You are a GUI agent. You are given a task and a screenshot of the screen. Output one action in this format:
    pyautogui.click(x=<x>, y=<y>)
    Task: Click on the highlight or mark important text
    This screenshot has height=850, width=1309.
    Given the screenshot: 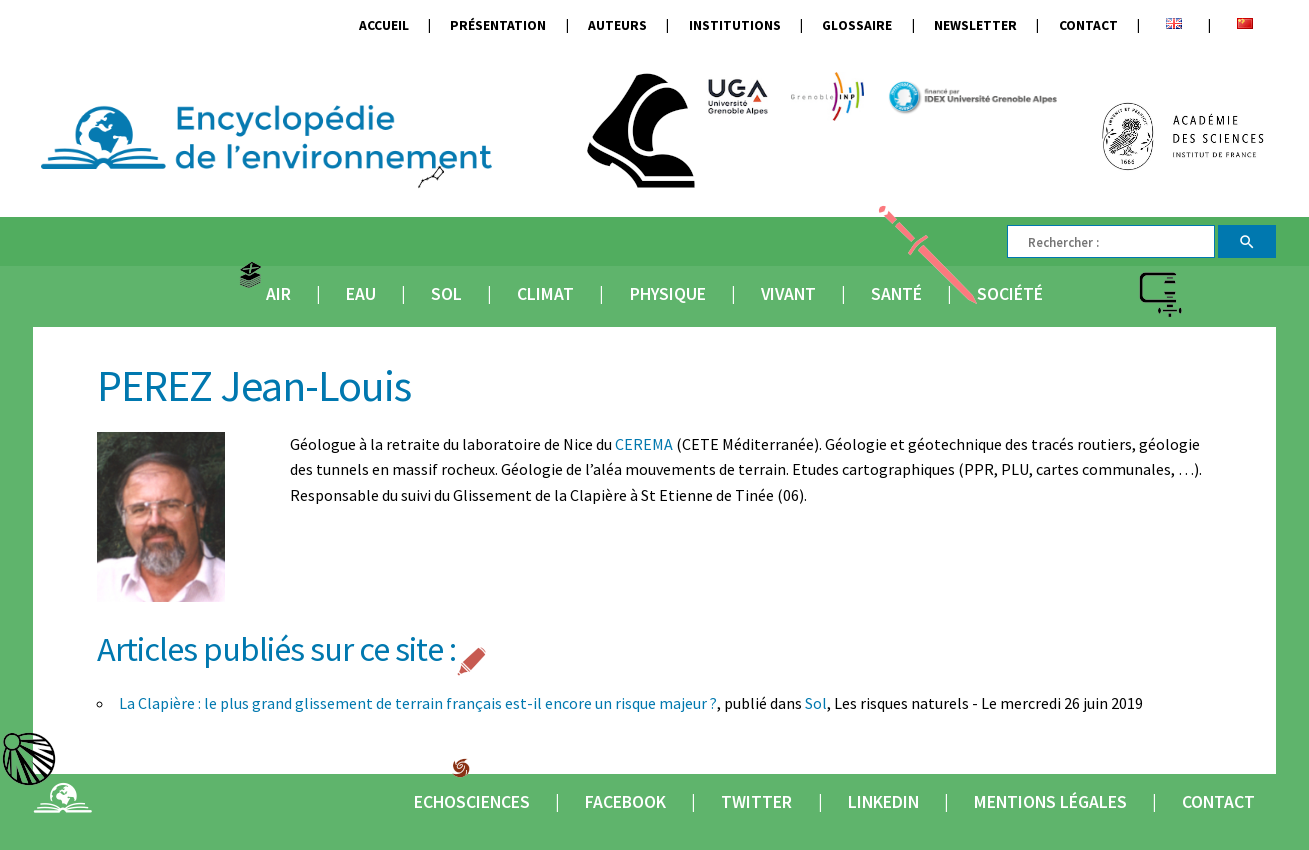 What is the action you would take?
    pyautogui.click(x=471, y=661)
    